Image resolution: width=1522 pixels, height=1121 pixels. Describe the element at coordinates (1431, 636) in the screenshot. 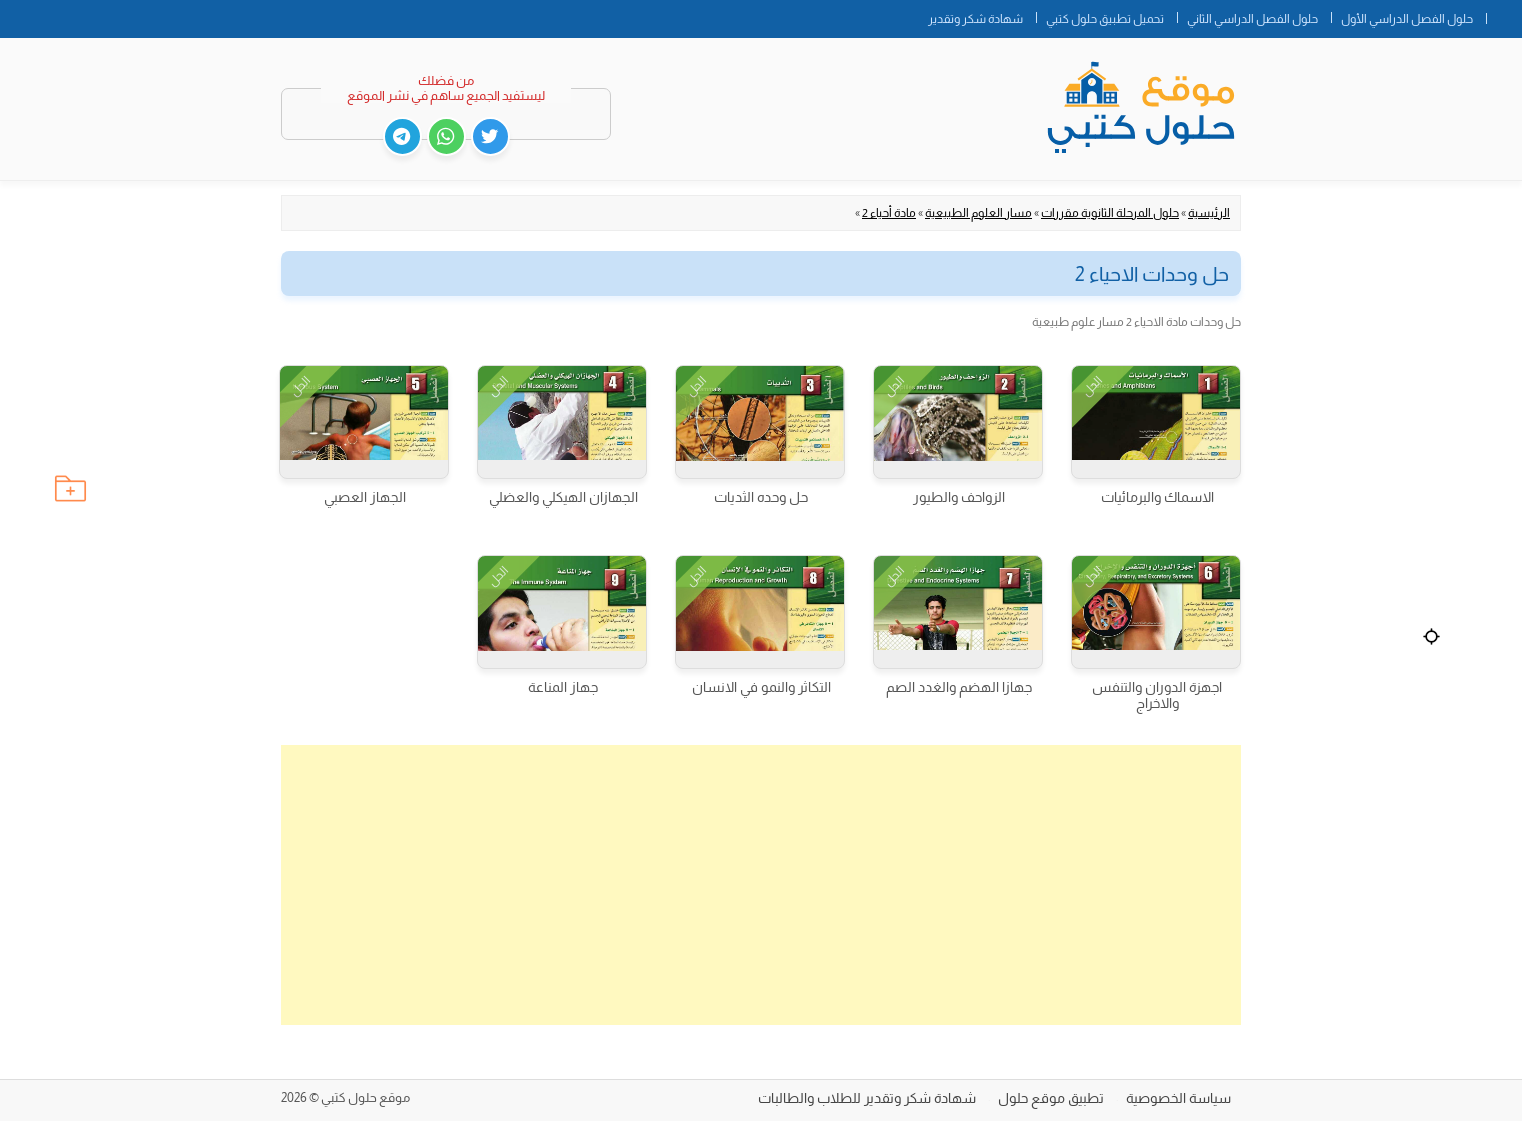

I see `find my current location` at that location.